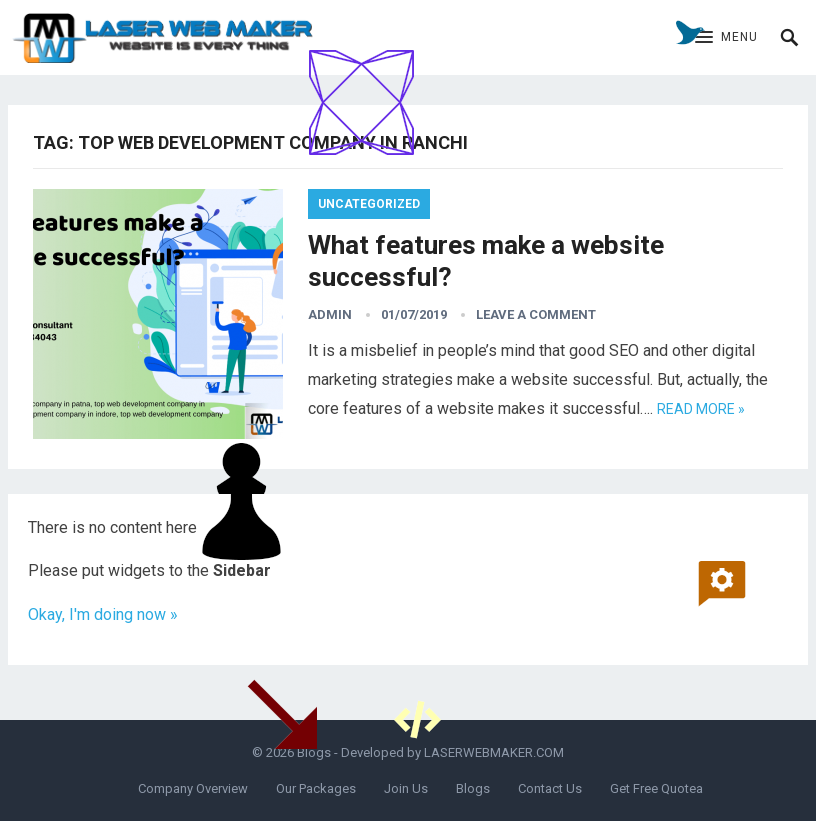  Describe the element at coordinates (241, 501) in the screenshot. I see `open chess.com app` at that location.